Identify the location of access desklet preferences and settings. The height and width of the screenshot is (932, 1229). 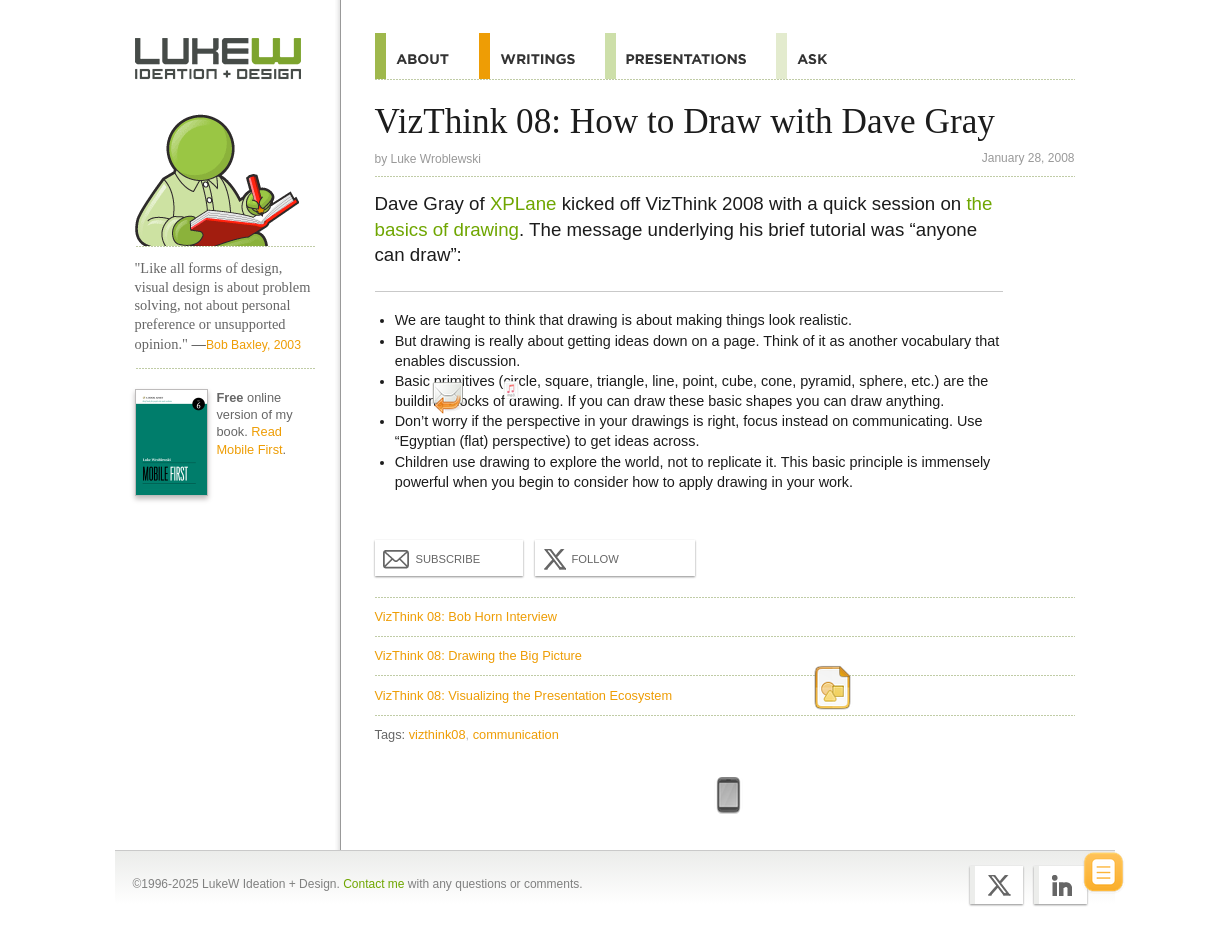
(1103, 872).